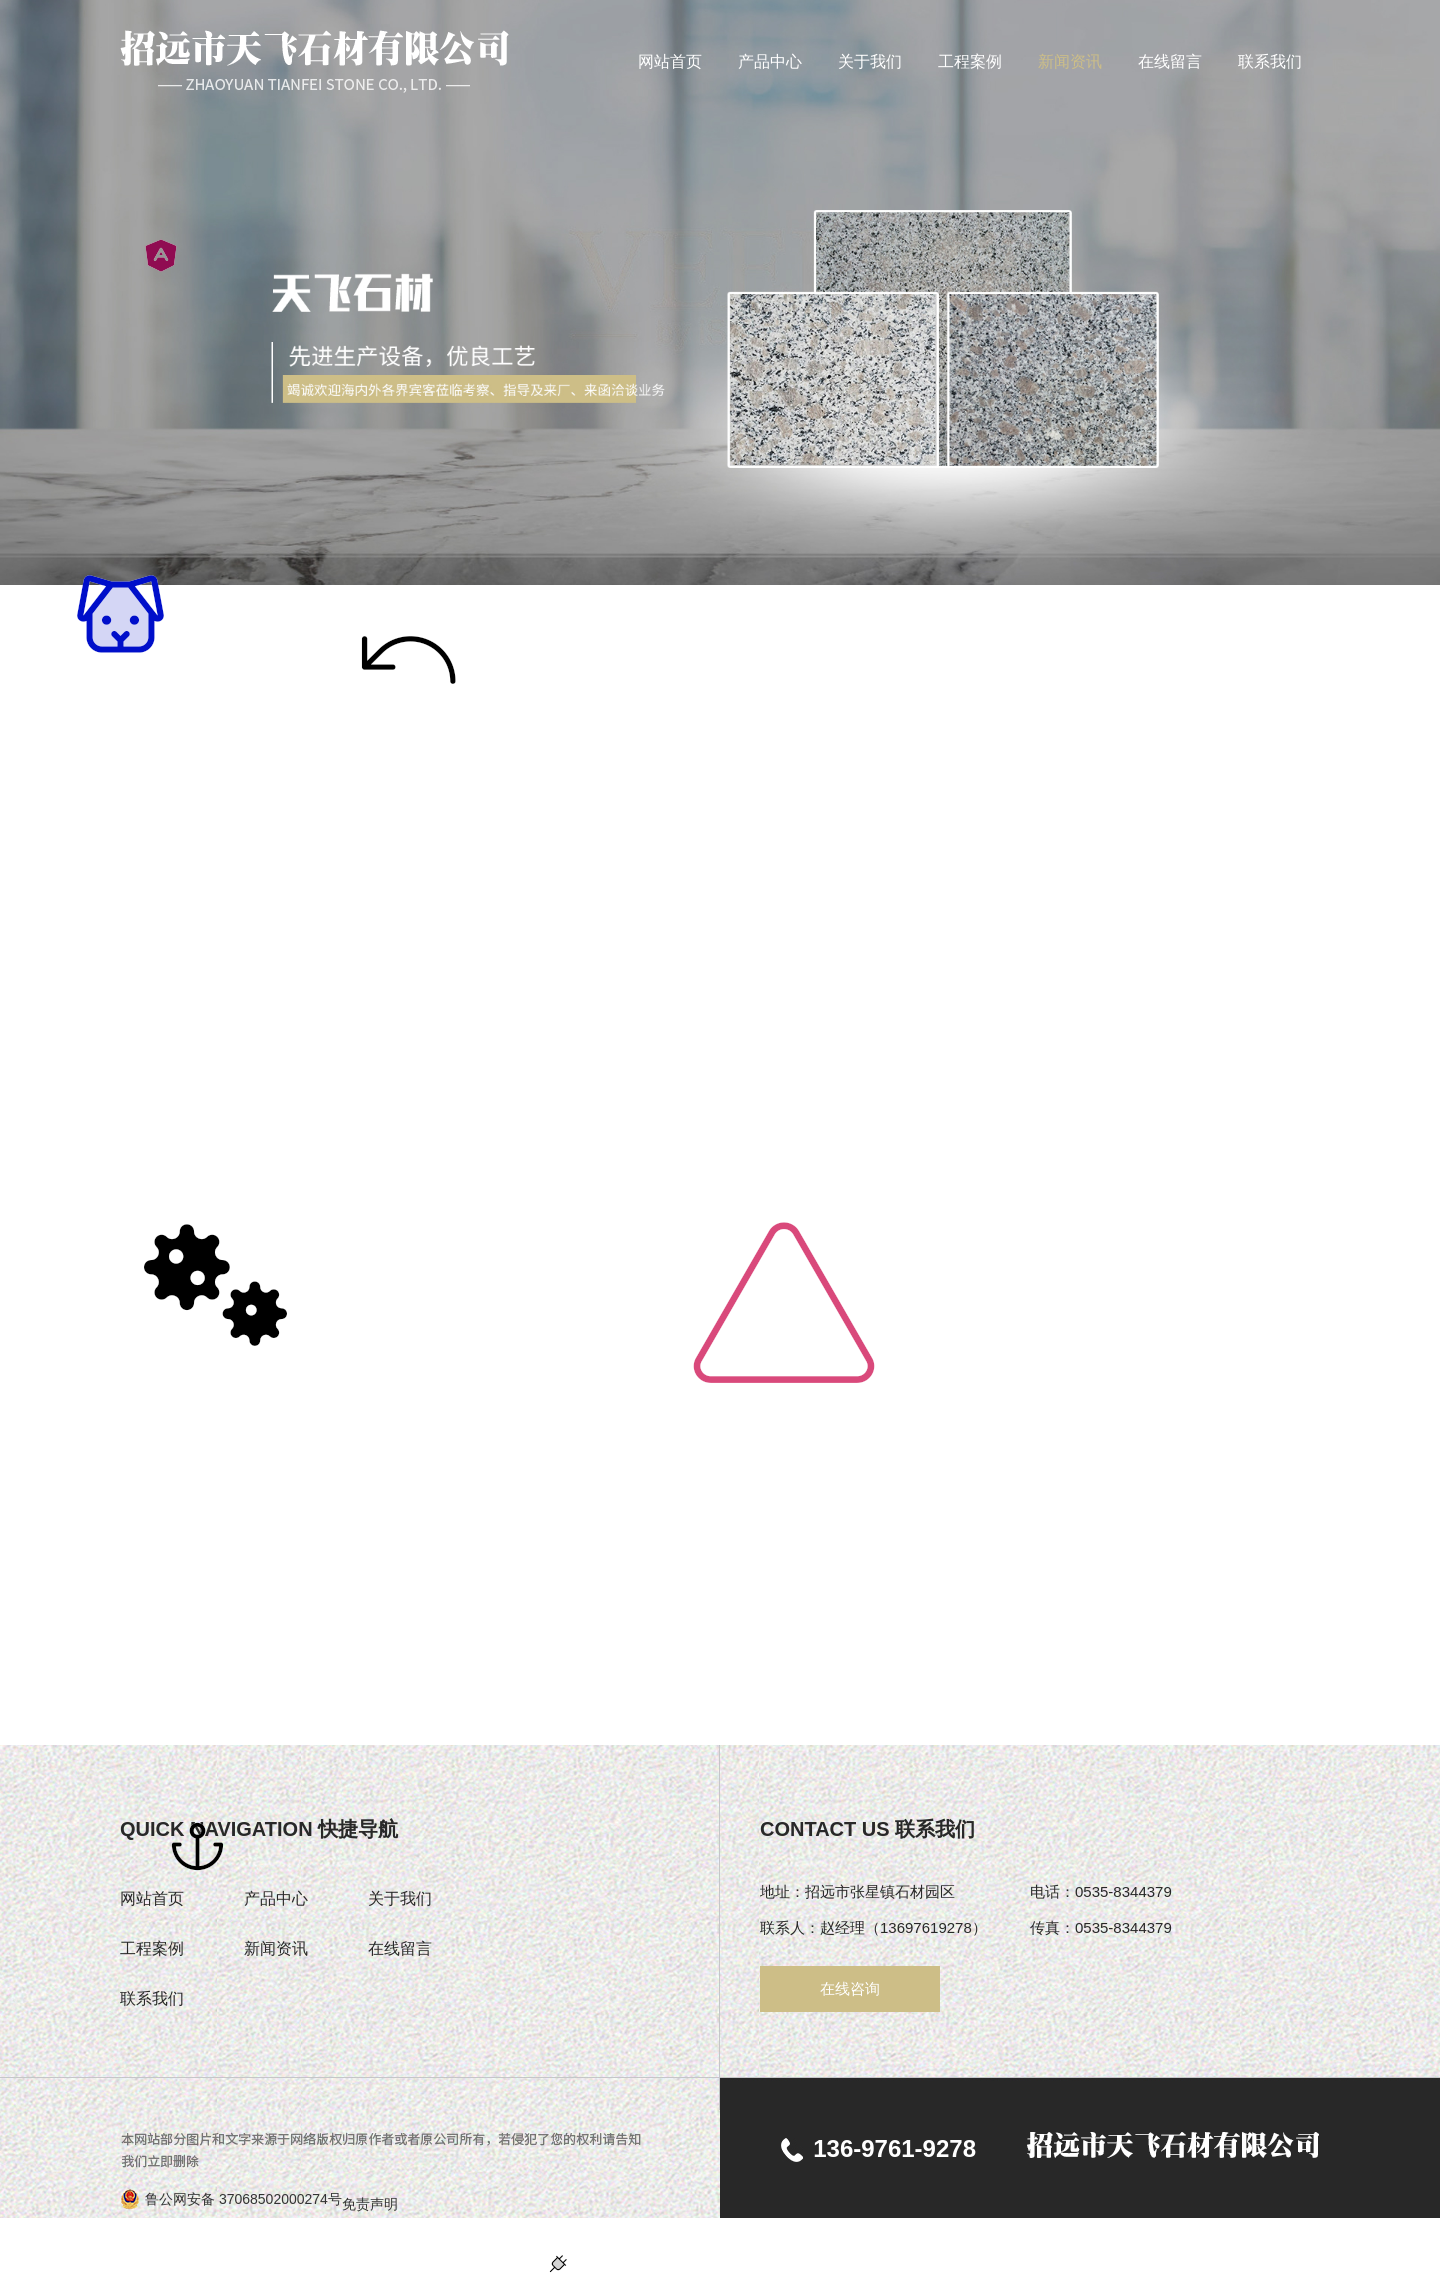 This screenshot has height=2281, width=1440. What do you see at coordinates (161, 255) in the screenshot?
I see `indicates an Angular framework project or application` at bounding box center [161, 255].